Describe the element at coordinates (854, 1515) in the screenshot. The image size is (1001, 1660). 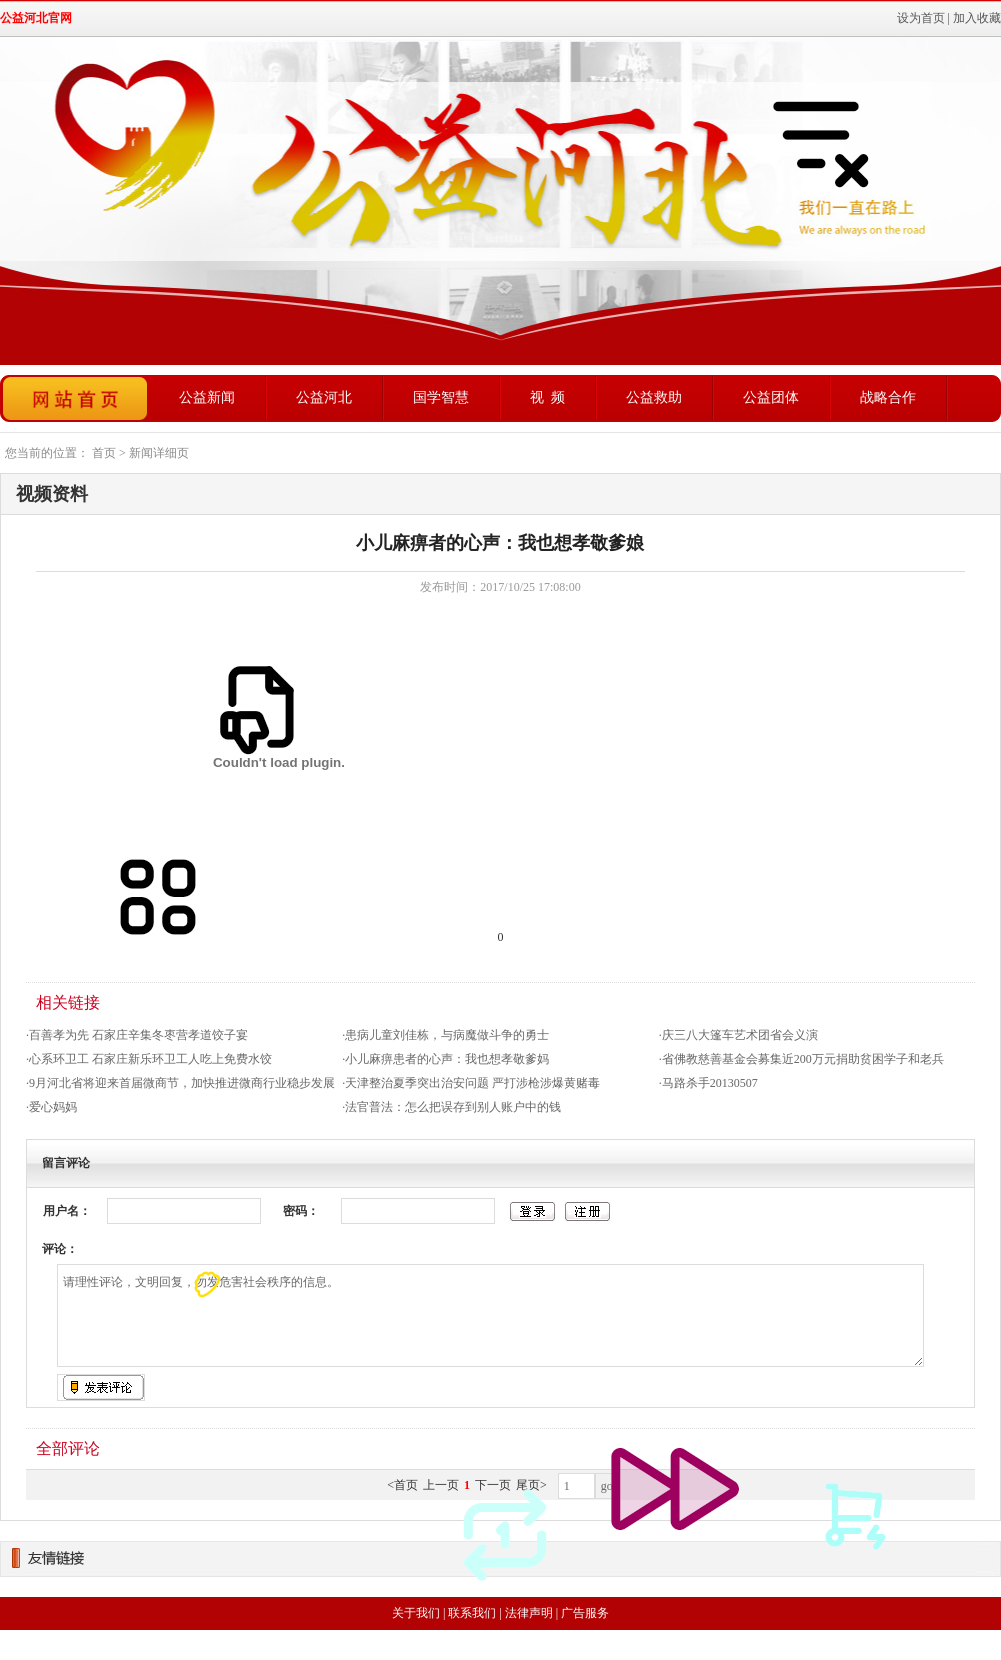
I see `quick checkout or express purchase` at that location.